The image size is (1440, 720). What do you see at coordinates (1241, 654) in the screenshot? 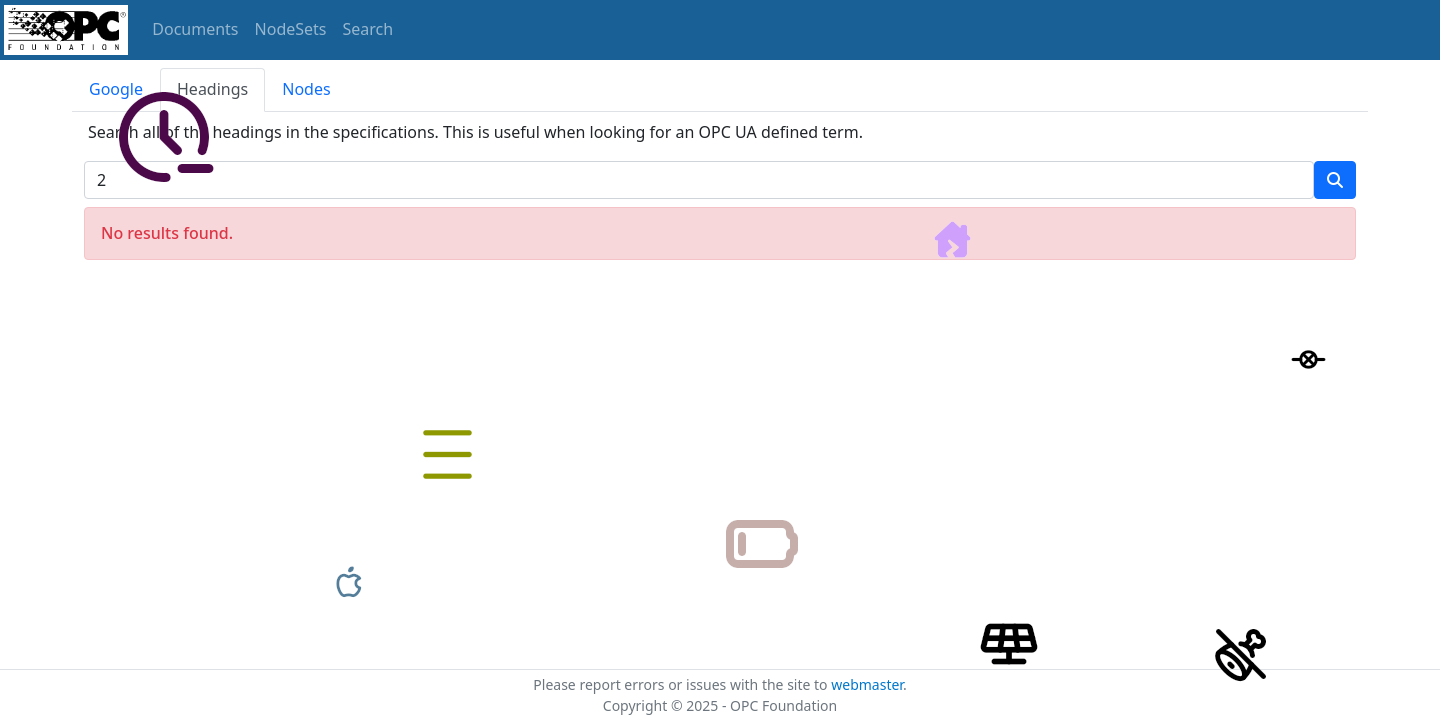
I see `indicates meat-free or vegetarian option` at bounding box center [1241, 654].